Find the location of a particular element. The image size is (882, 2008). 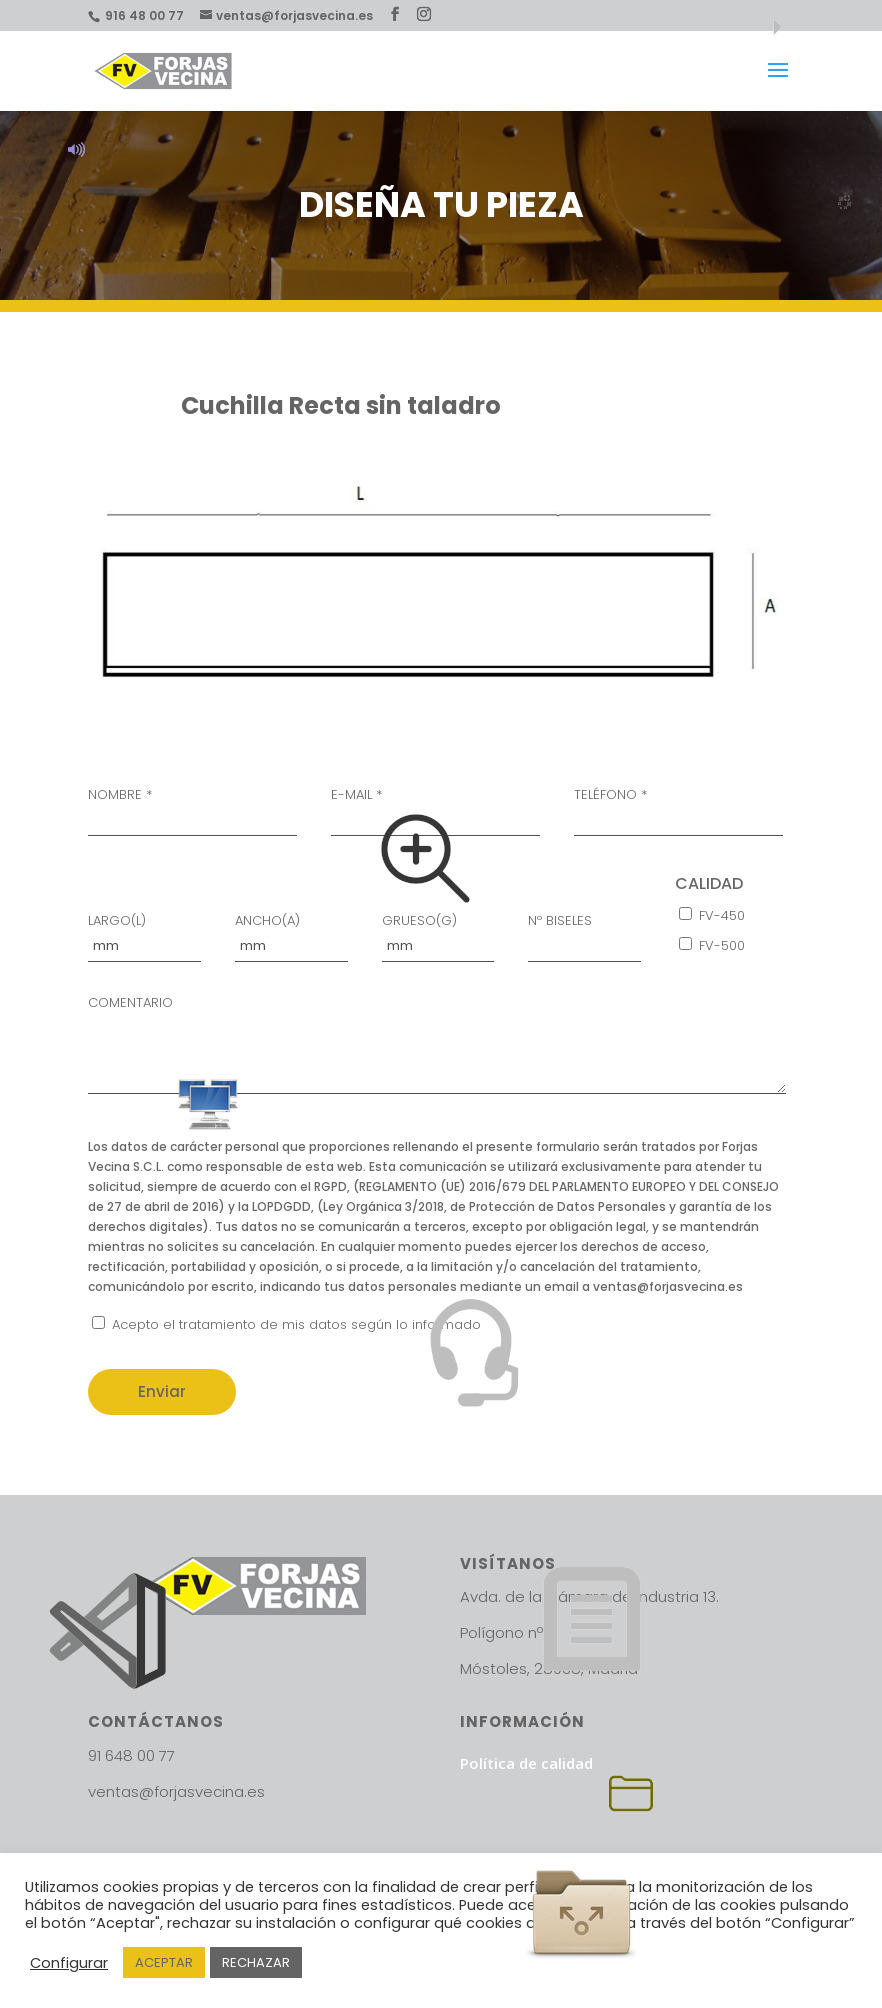

access audio or voice chat settings is located at coordinates (471, 1353).